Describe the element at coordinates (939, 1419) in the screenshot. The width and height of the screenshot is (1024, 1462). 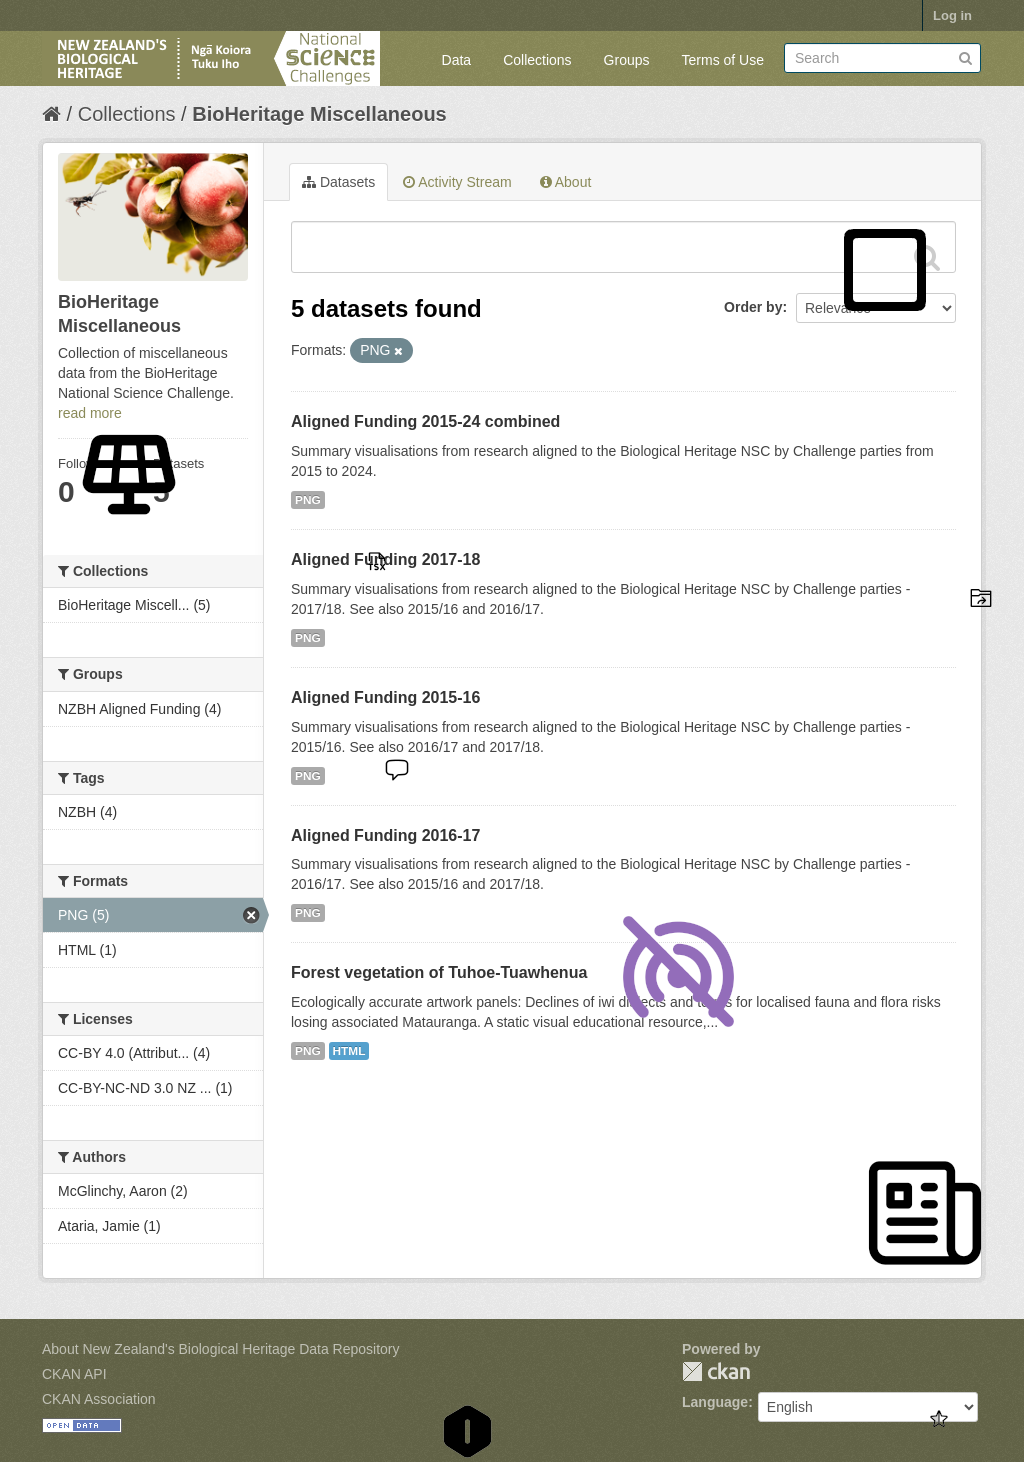
I see `indicates a partial or half-star rating` at that location.